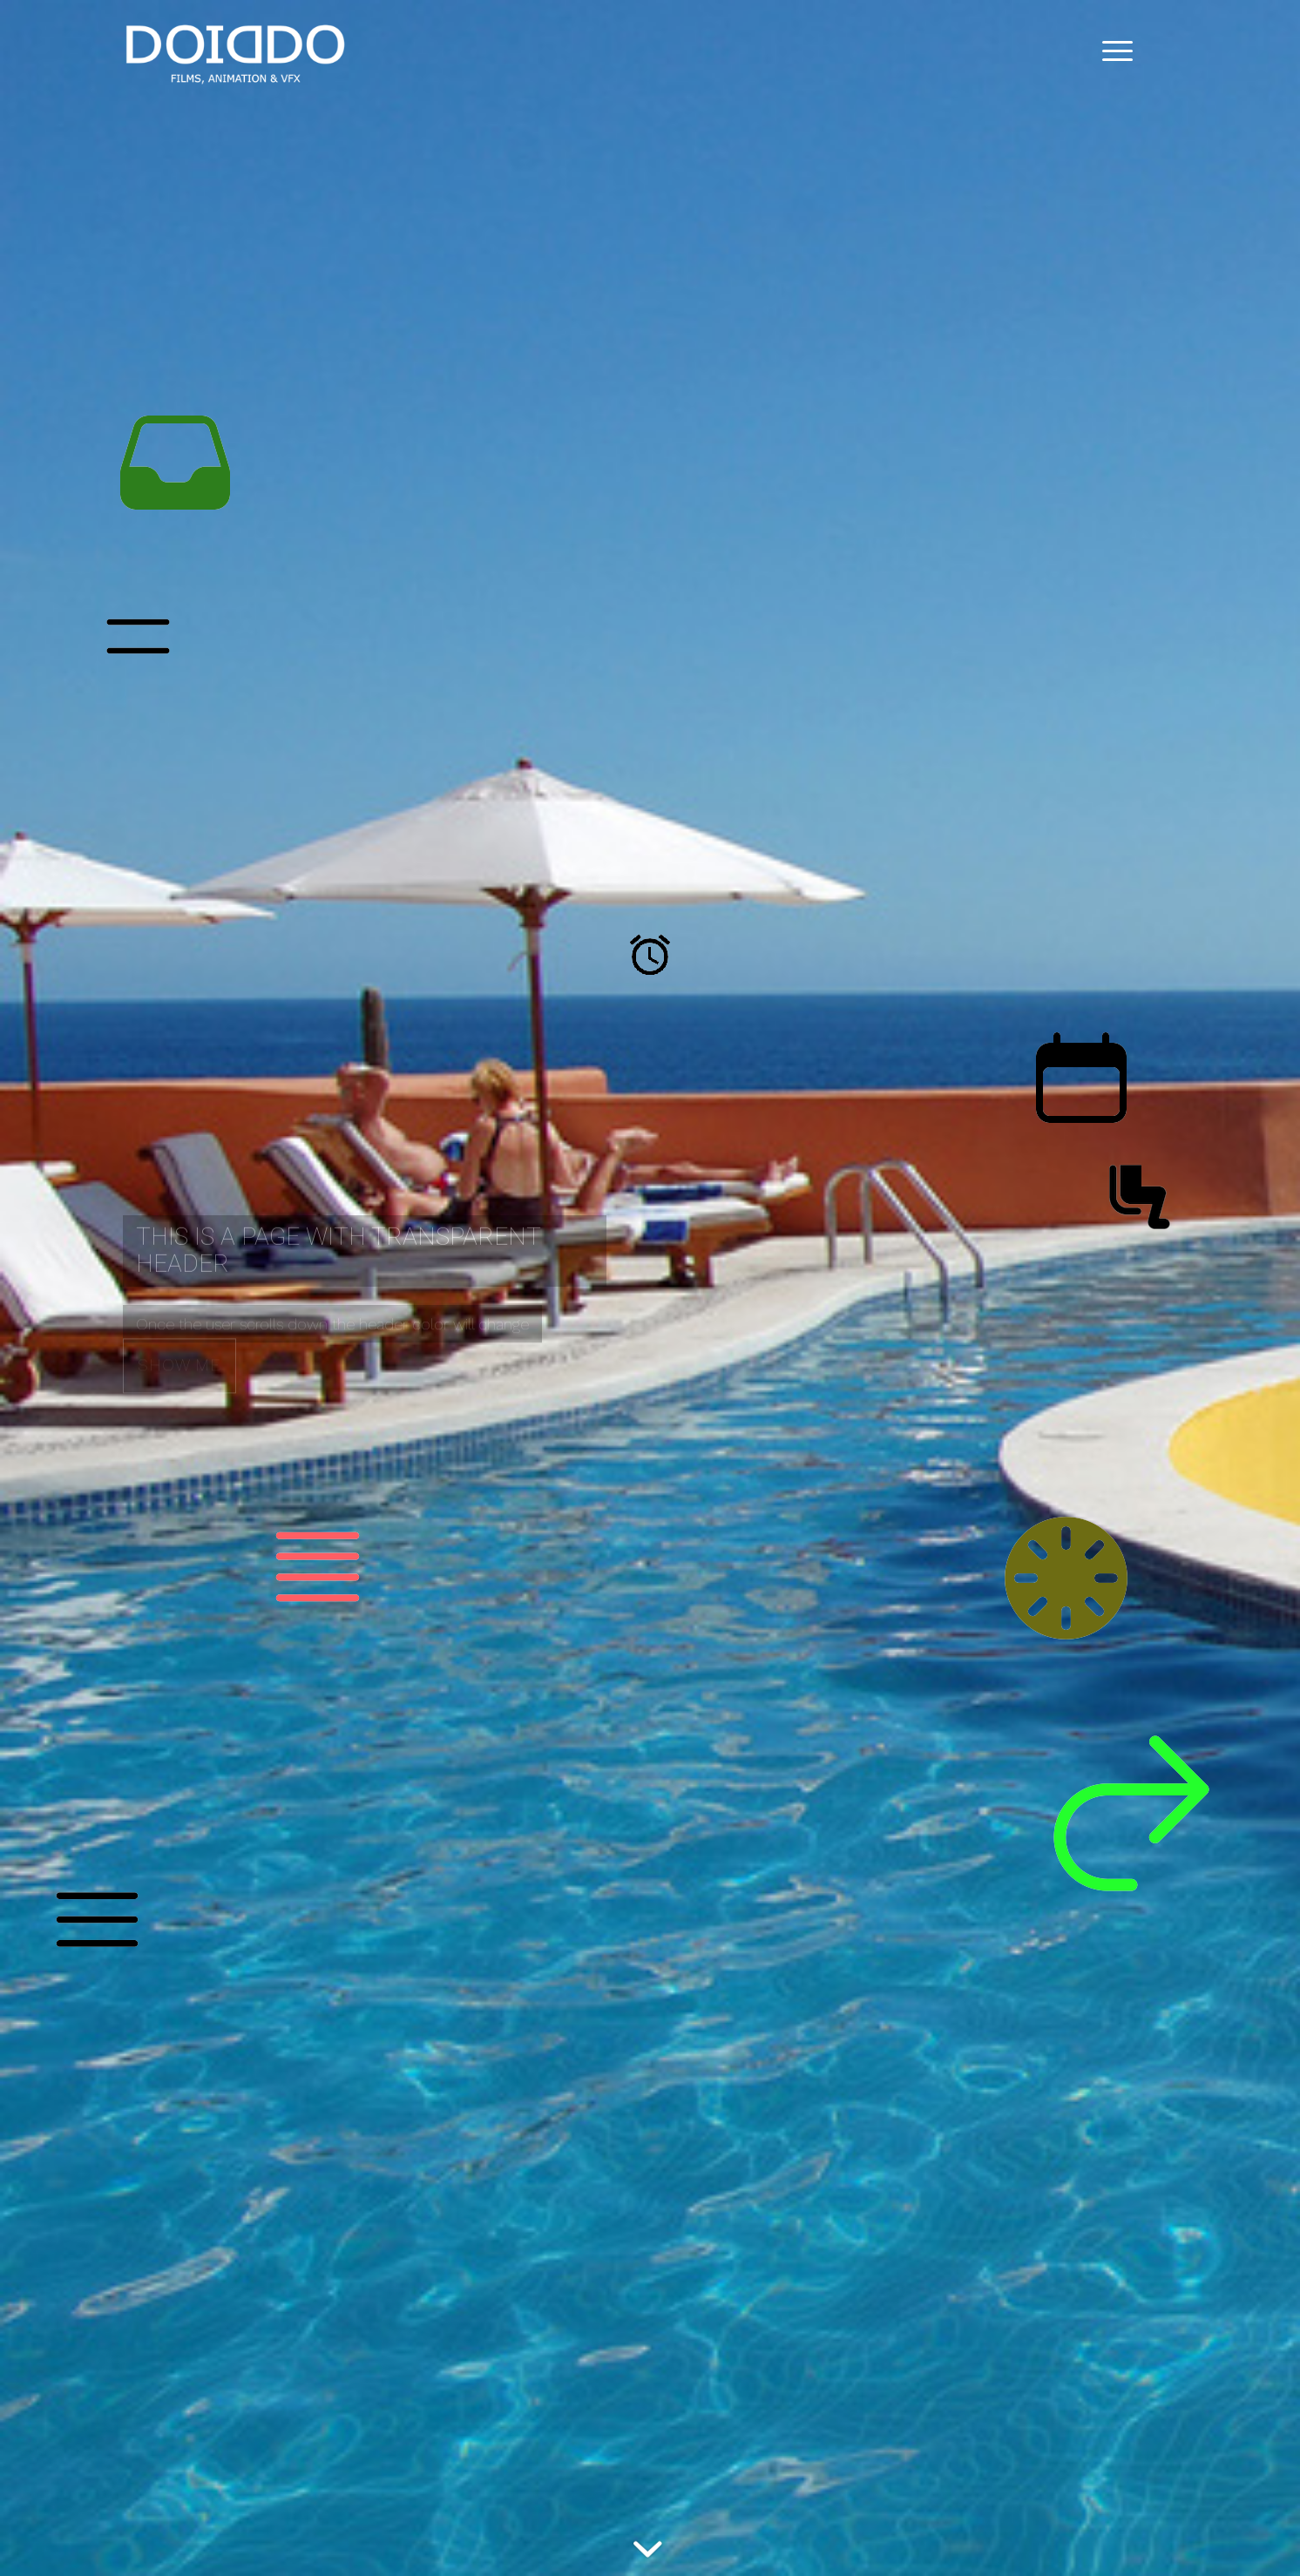 This screenshot has width=1300, height=2576. I want to click on view calendar or schedule, so click(1081, 1078).